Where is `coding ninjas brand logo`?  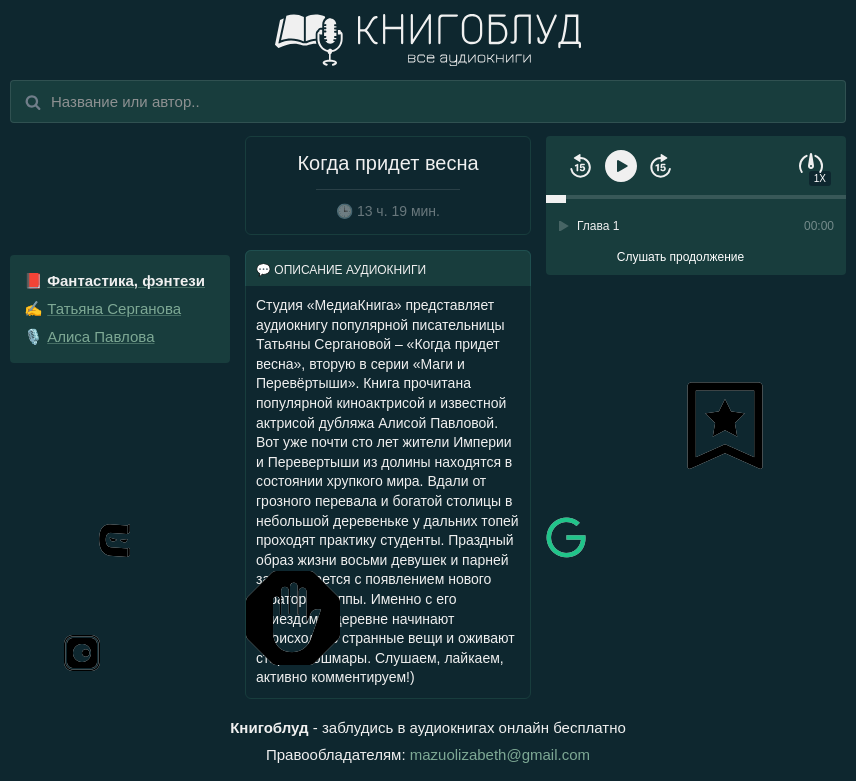 coding ninjas brand logo is located at coordinates (114, 540).